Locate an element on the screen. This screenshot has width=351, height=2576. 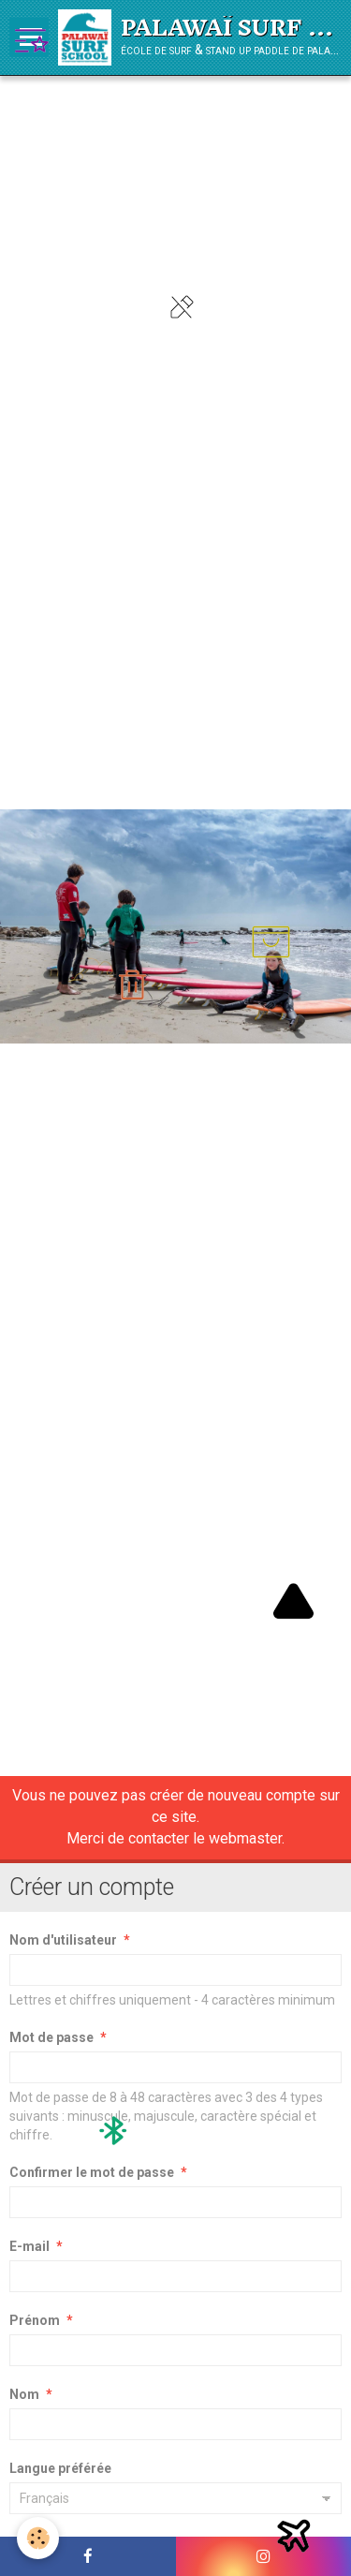
view your shopping bag is located at coordinates (271, 941).